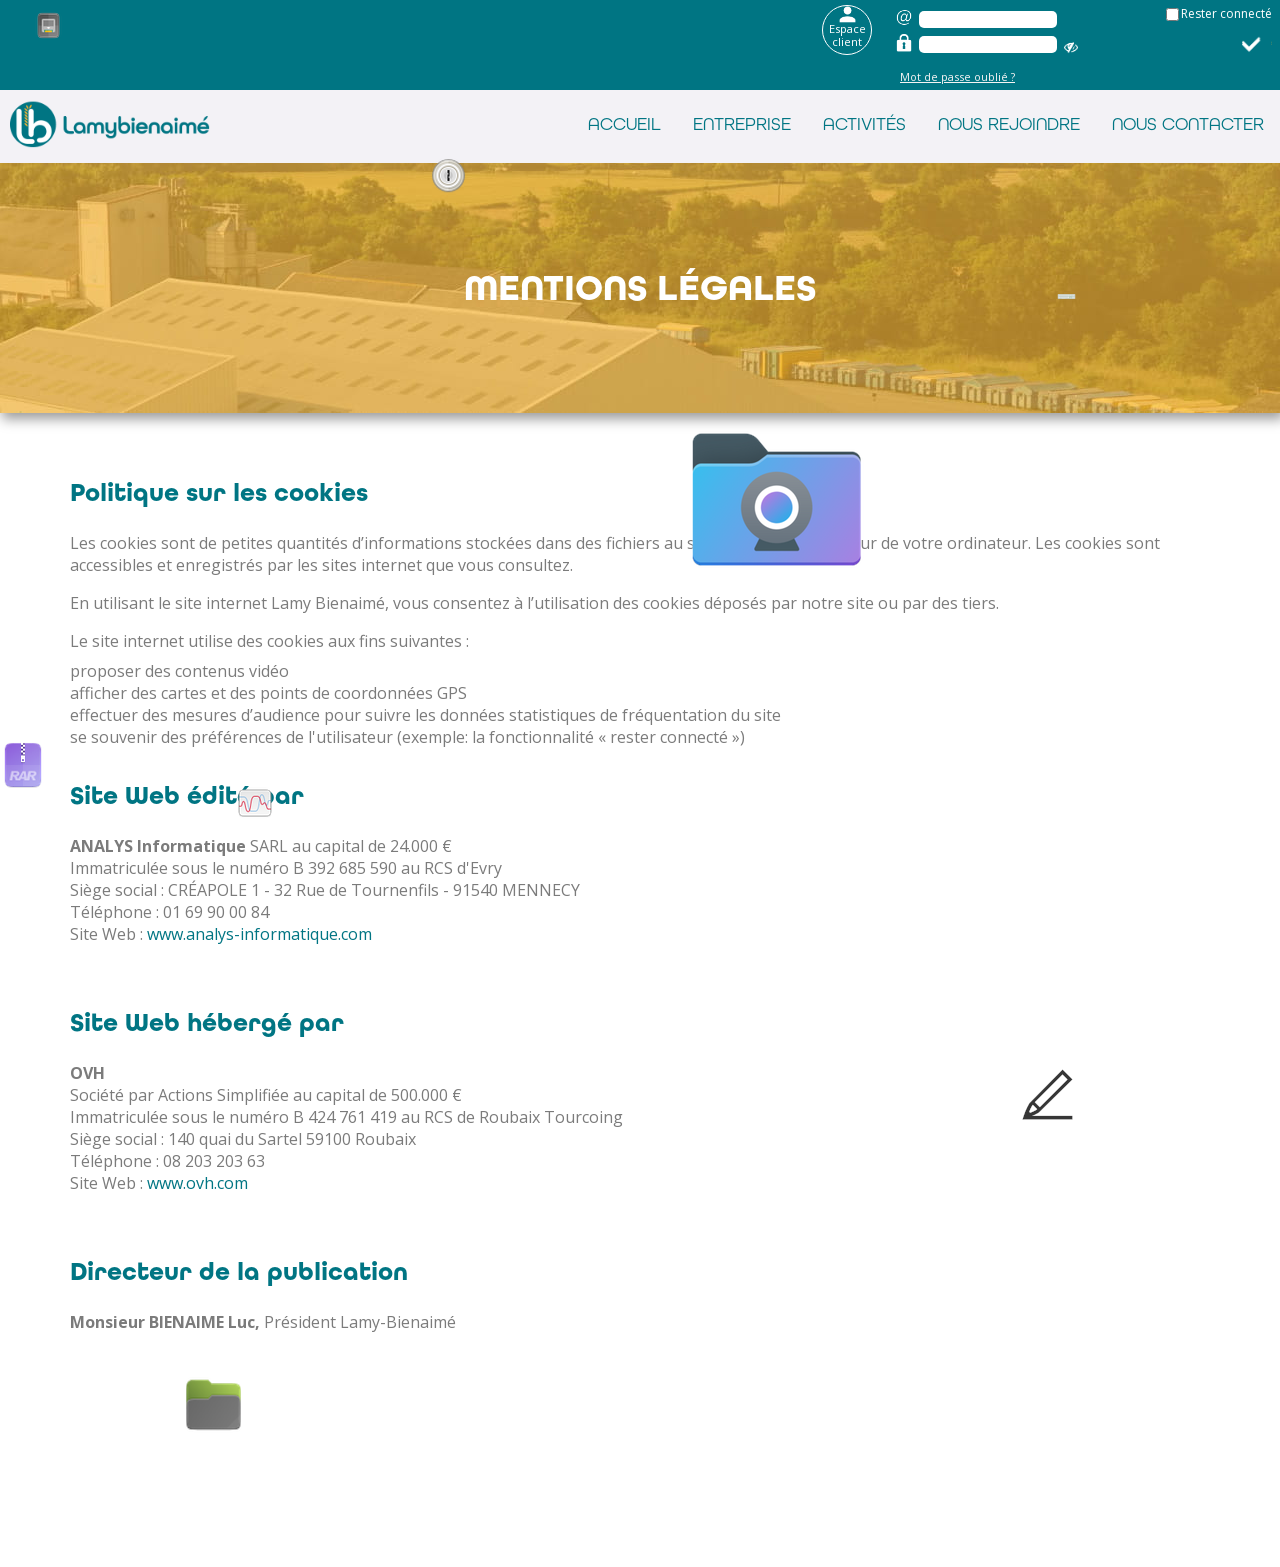  What do you see at coordinates (776, 504) in the screenshot?
I see `folder containing webcam recordings or video chat files` at bounding box center [776, 504].